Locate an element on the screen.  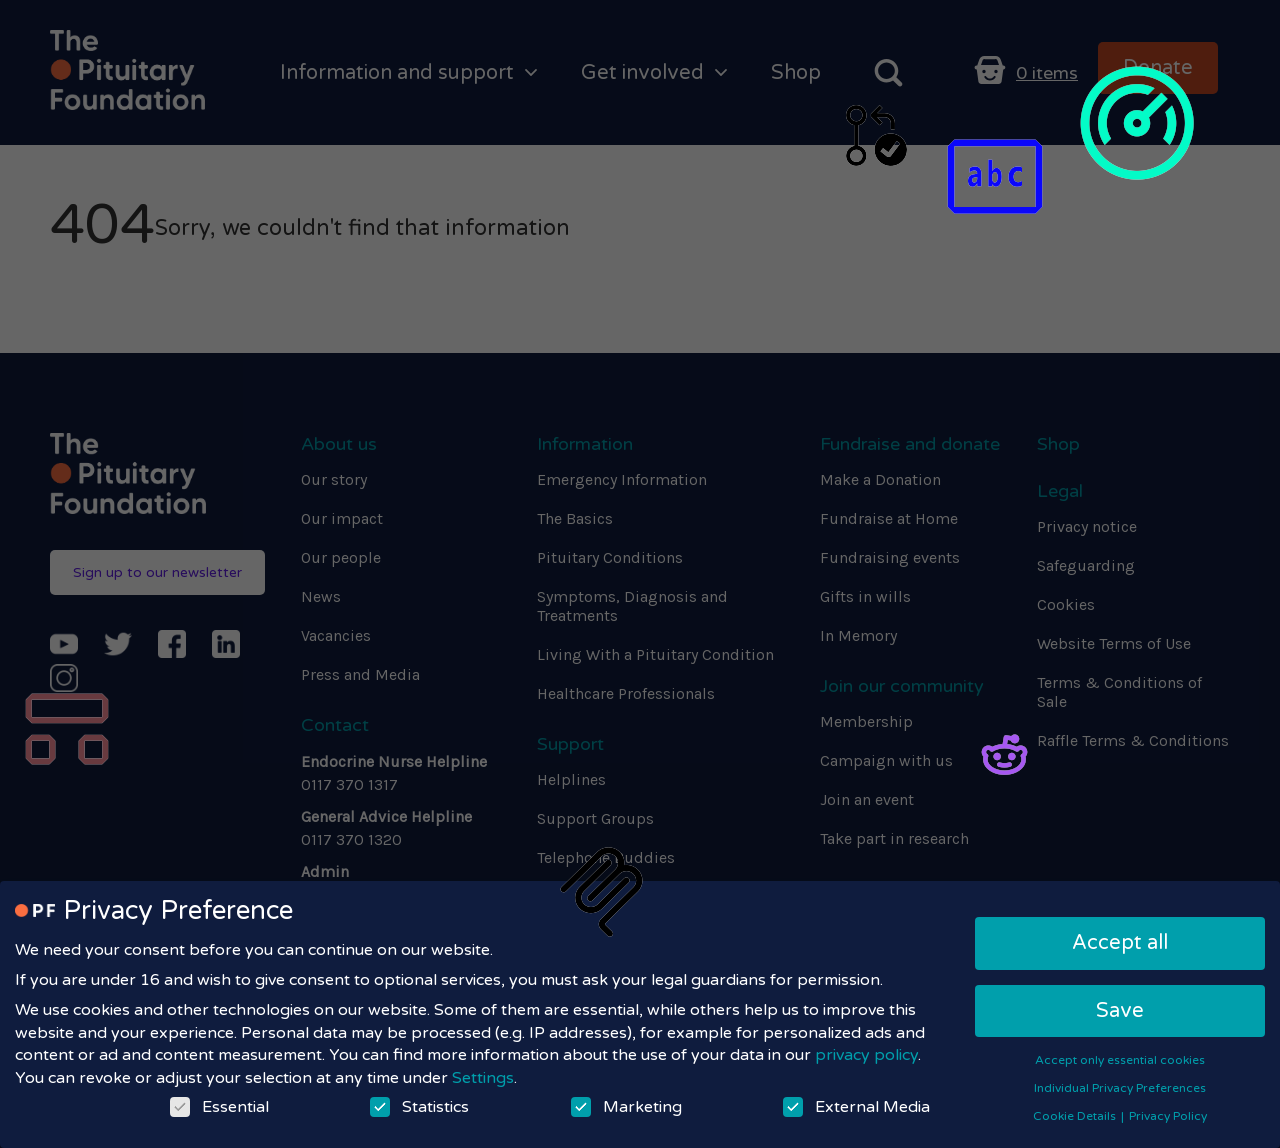
access the dashboard overview is located at coordinates (1141, 127).